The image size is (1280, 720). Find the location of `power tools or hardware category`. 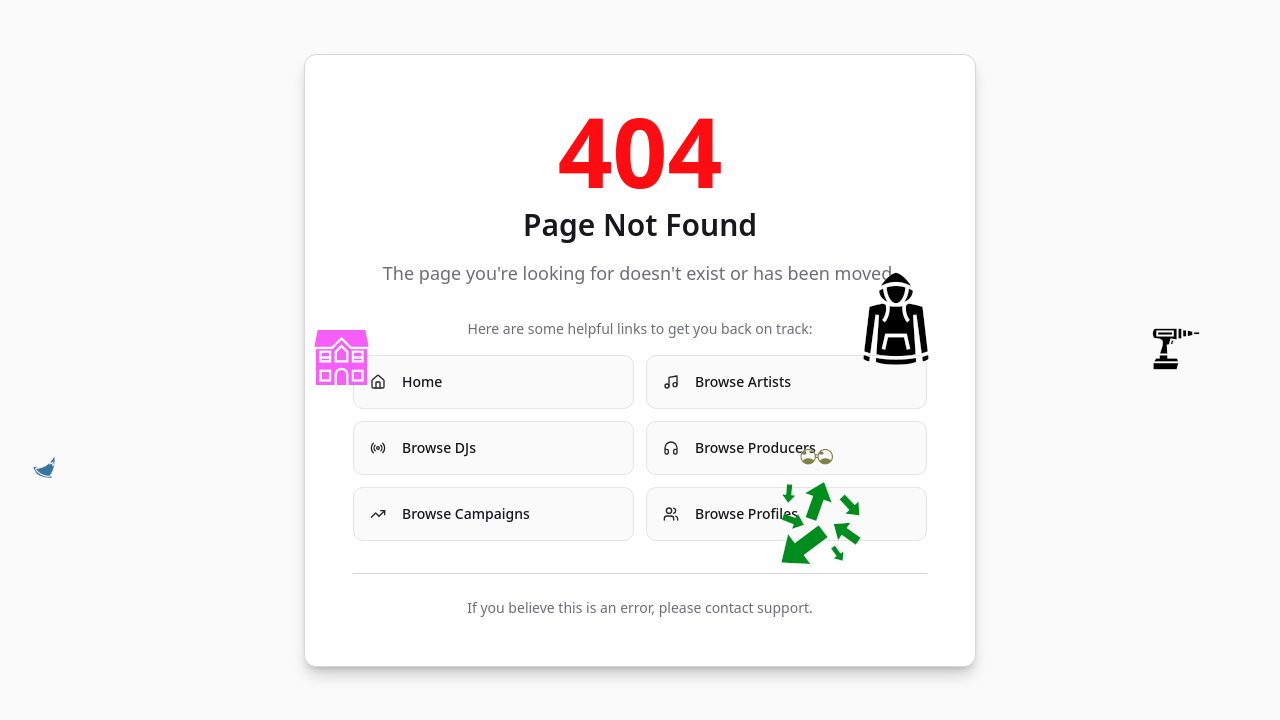

power tools or hardware category is located at coordinates (1176, 349).